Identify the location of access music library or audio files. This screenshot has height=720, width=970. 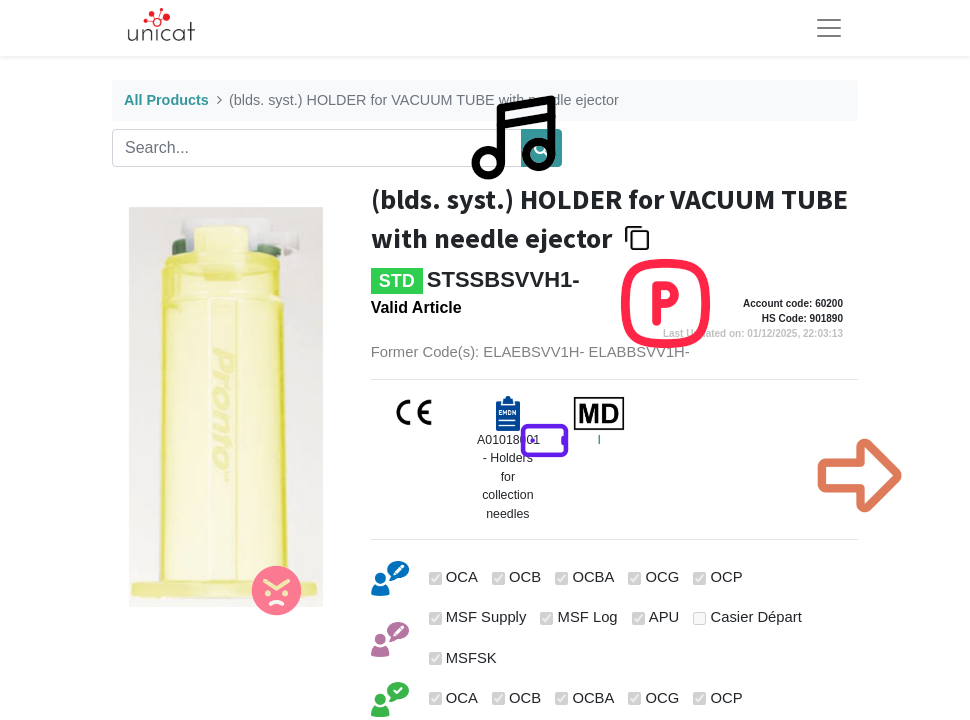
(513, 137).